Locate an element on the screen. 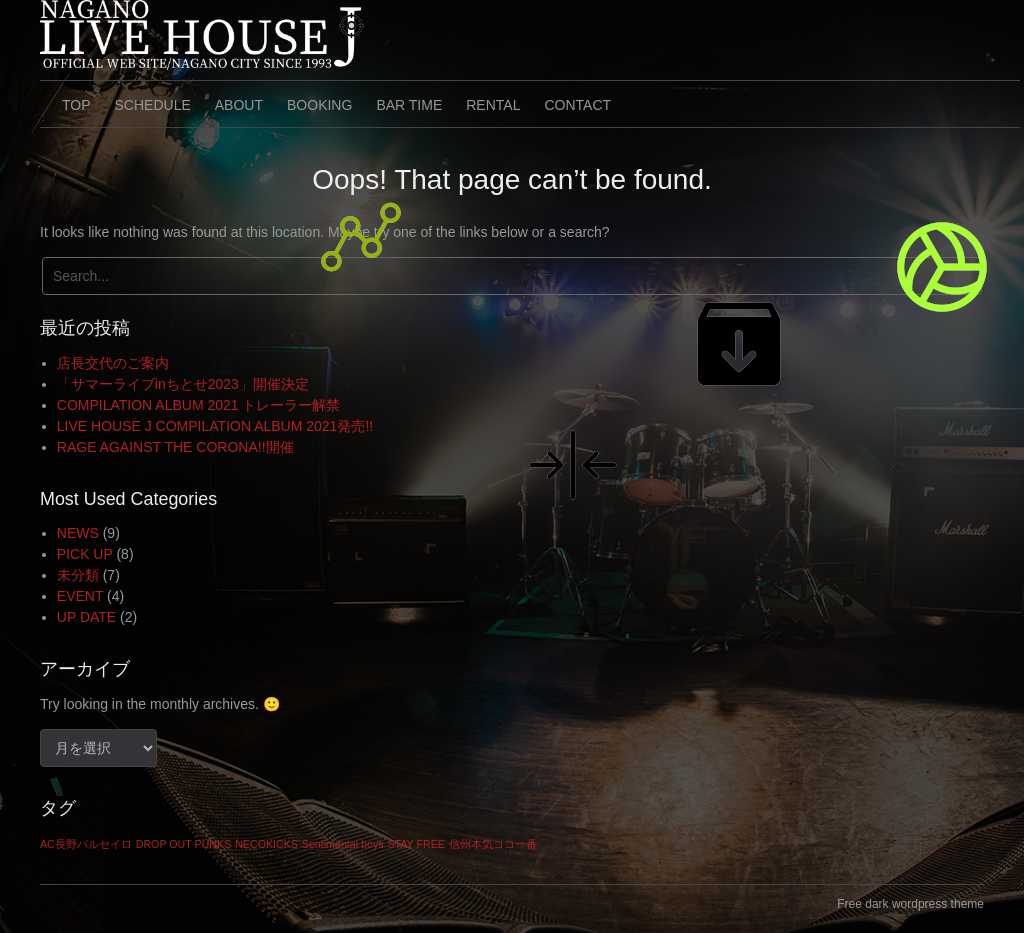 The width and height of the screenshot is (1024, 933). download to storage or archive is located at coordinates (739, 344).